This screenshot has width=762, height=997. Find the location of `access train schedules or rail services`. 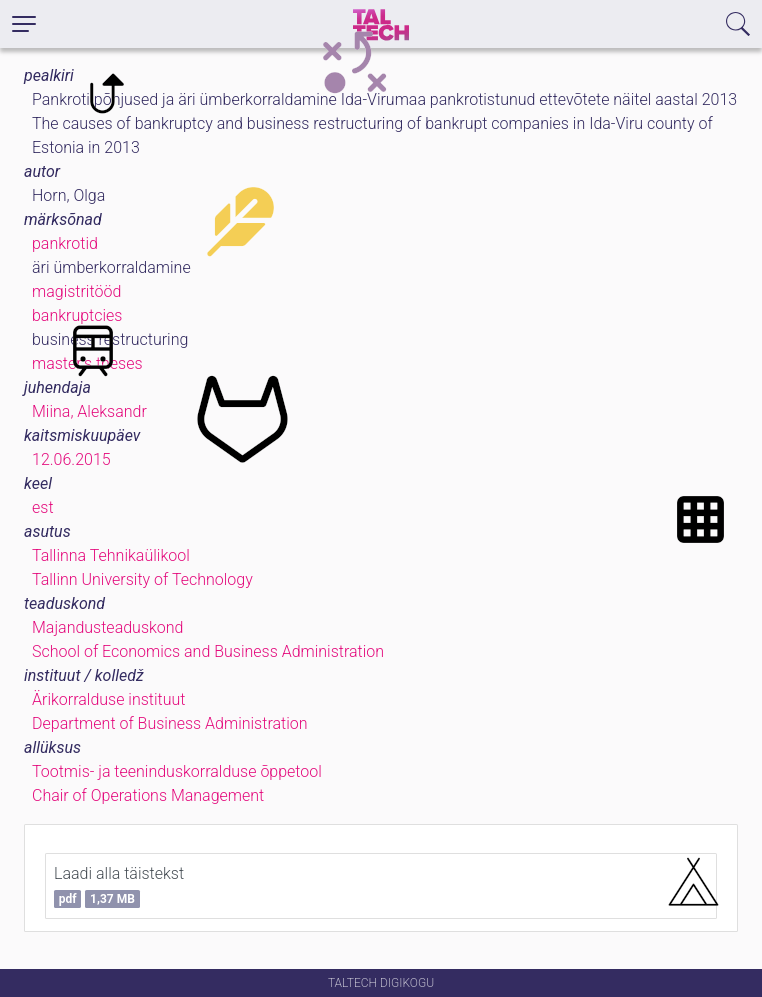

access train schedules or rail services is located at coordinates (93, 349).